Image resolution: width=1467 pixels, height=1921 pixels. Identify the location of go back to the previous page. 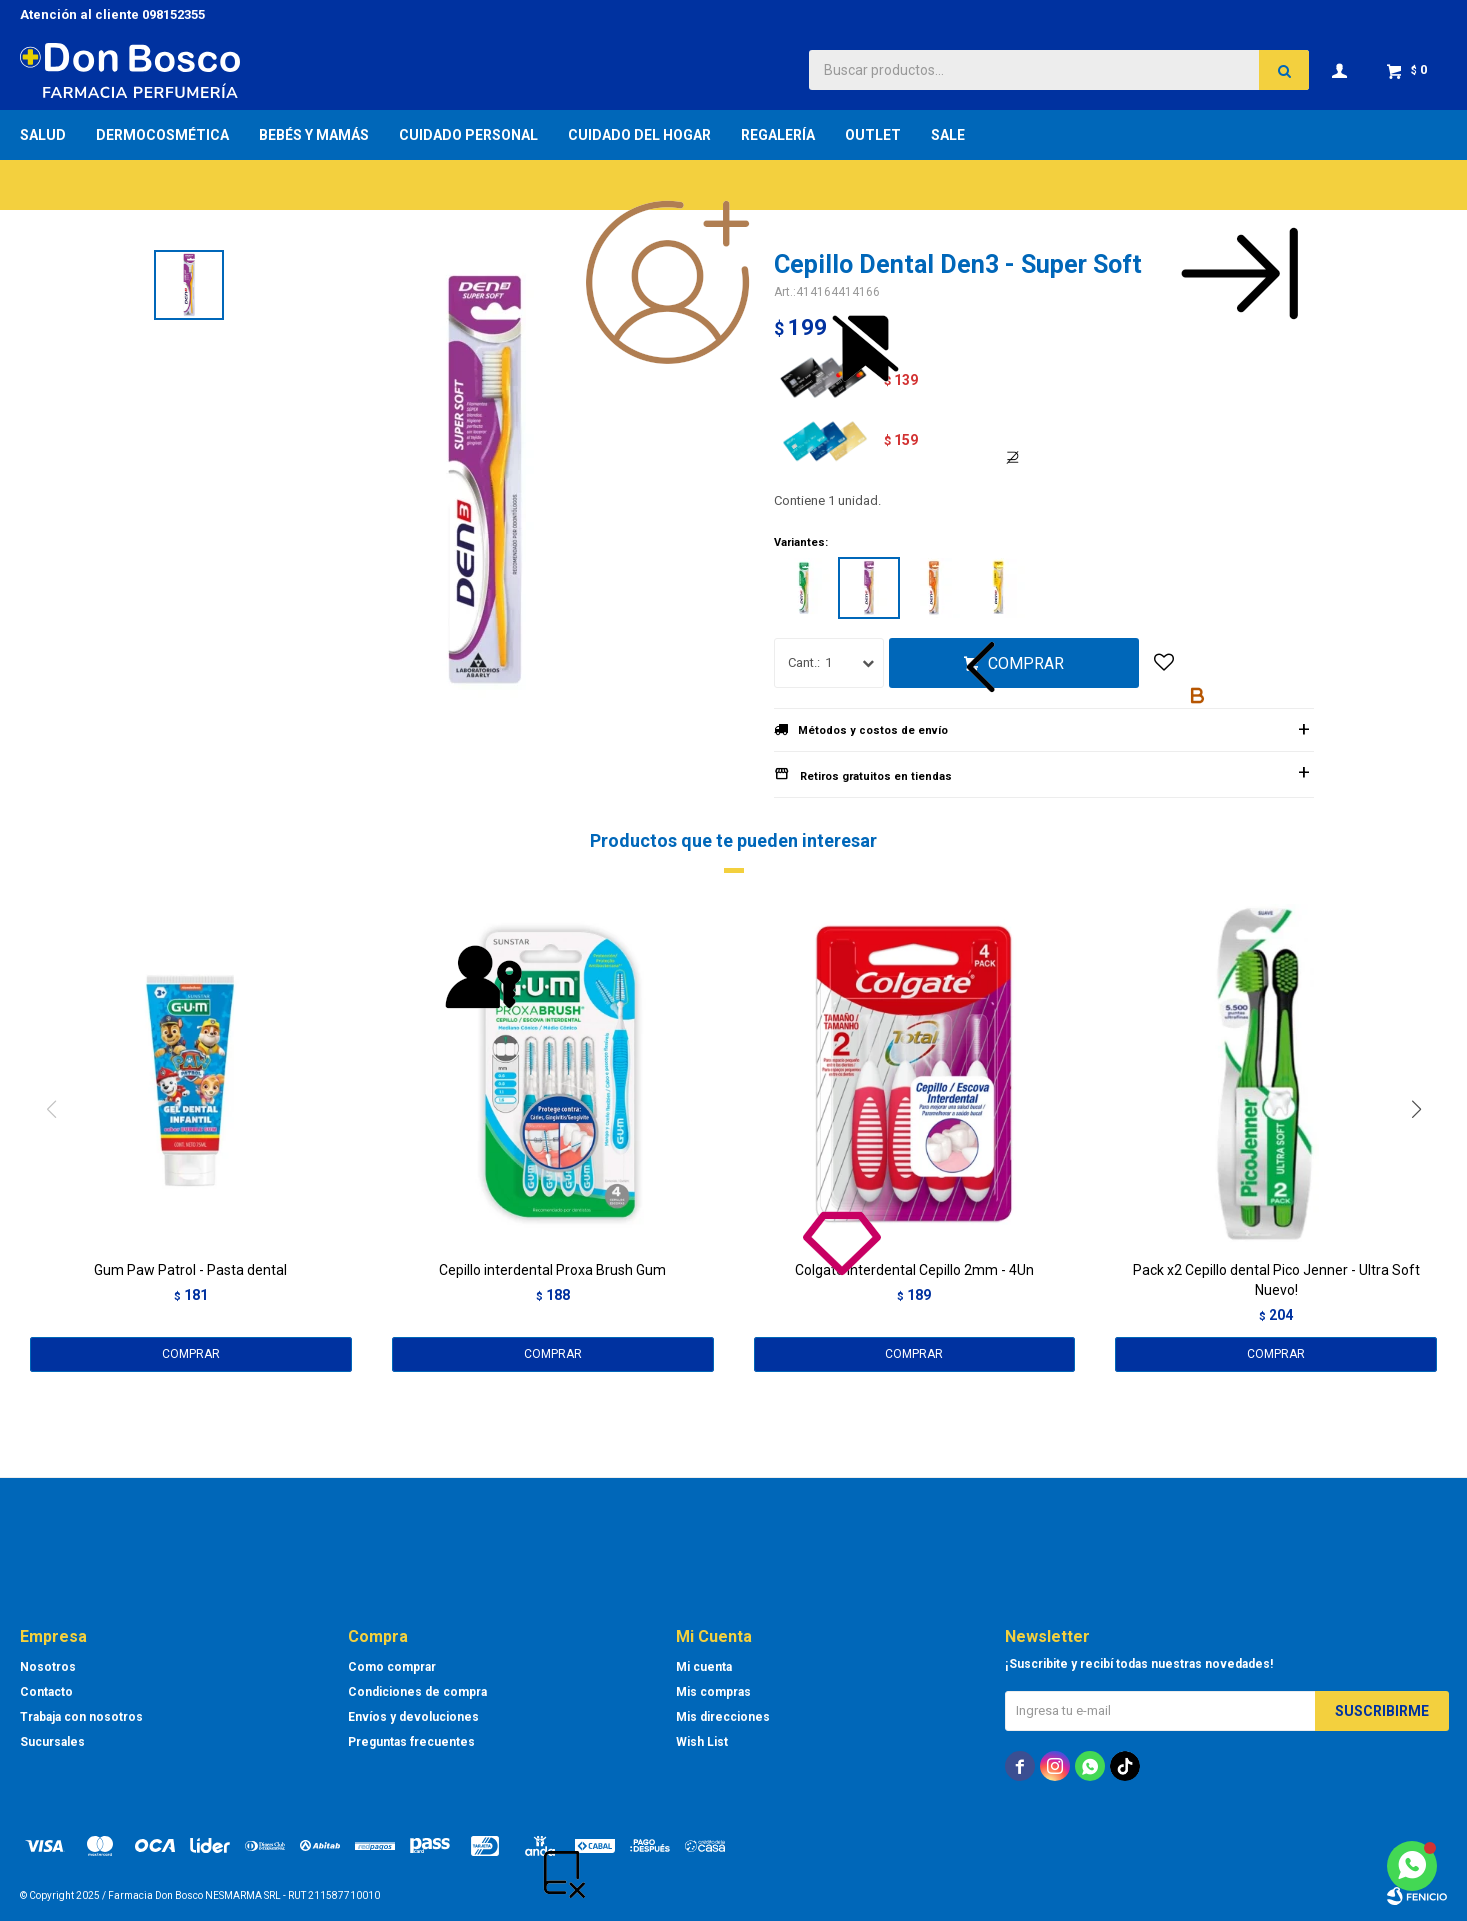
(982, 667).